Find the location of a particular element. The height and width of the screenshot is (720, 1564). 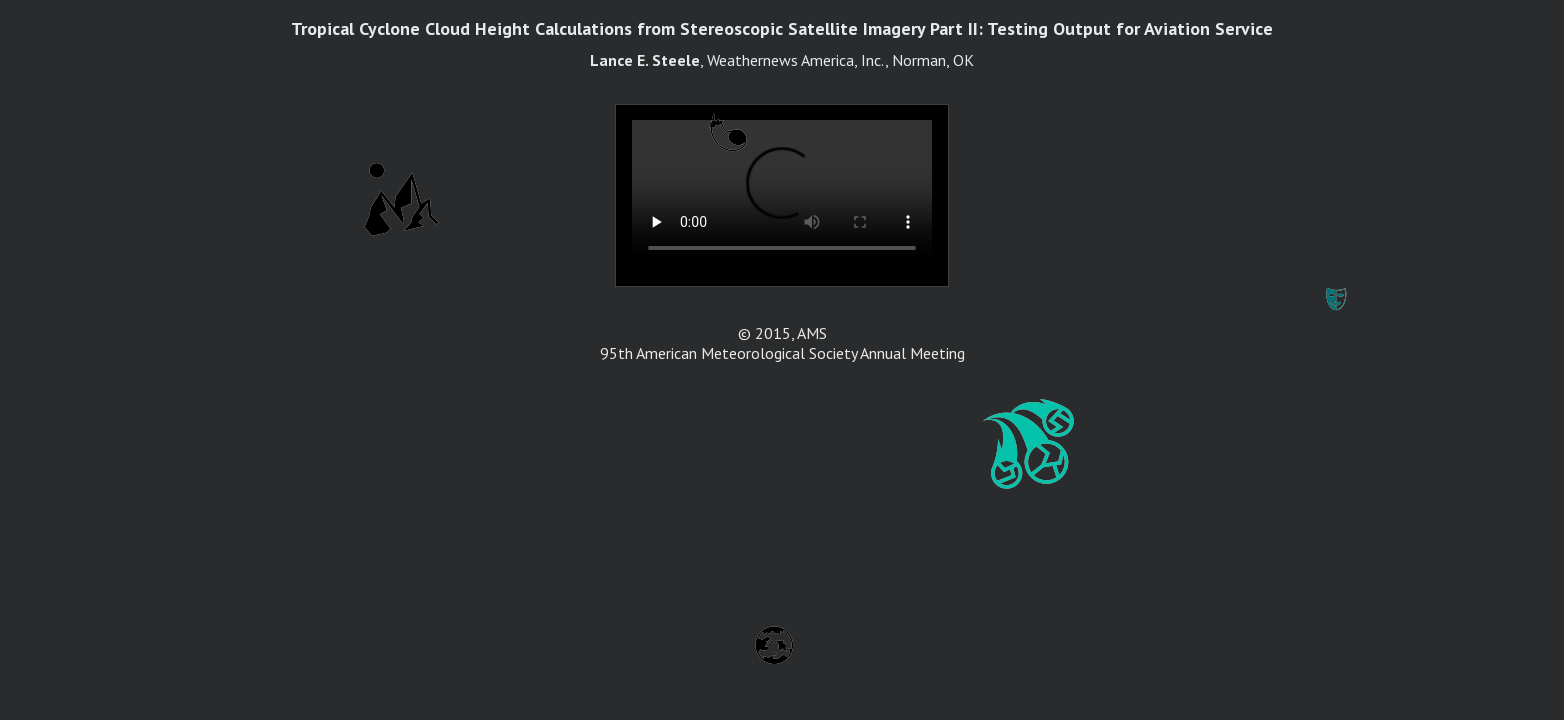

view world map or global overview is located at coordinates (774, 645).